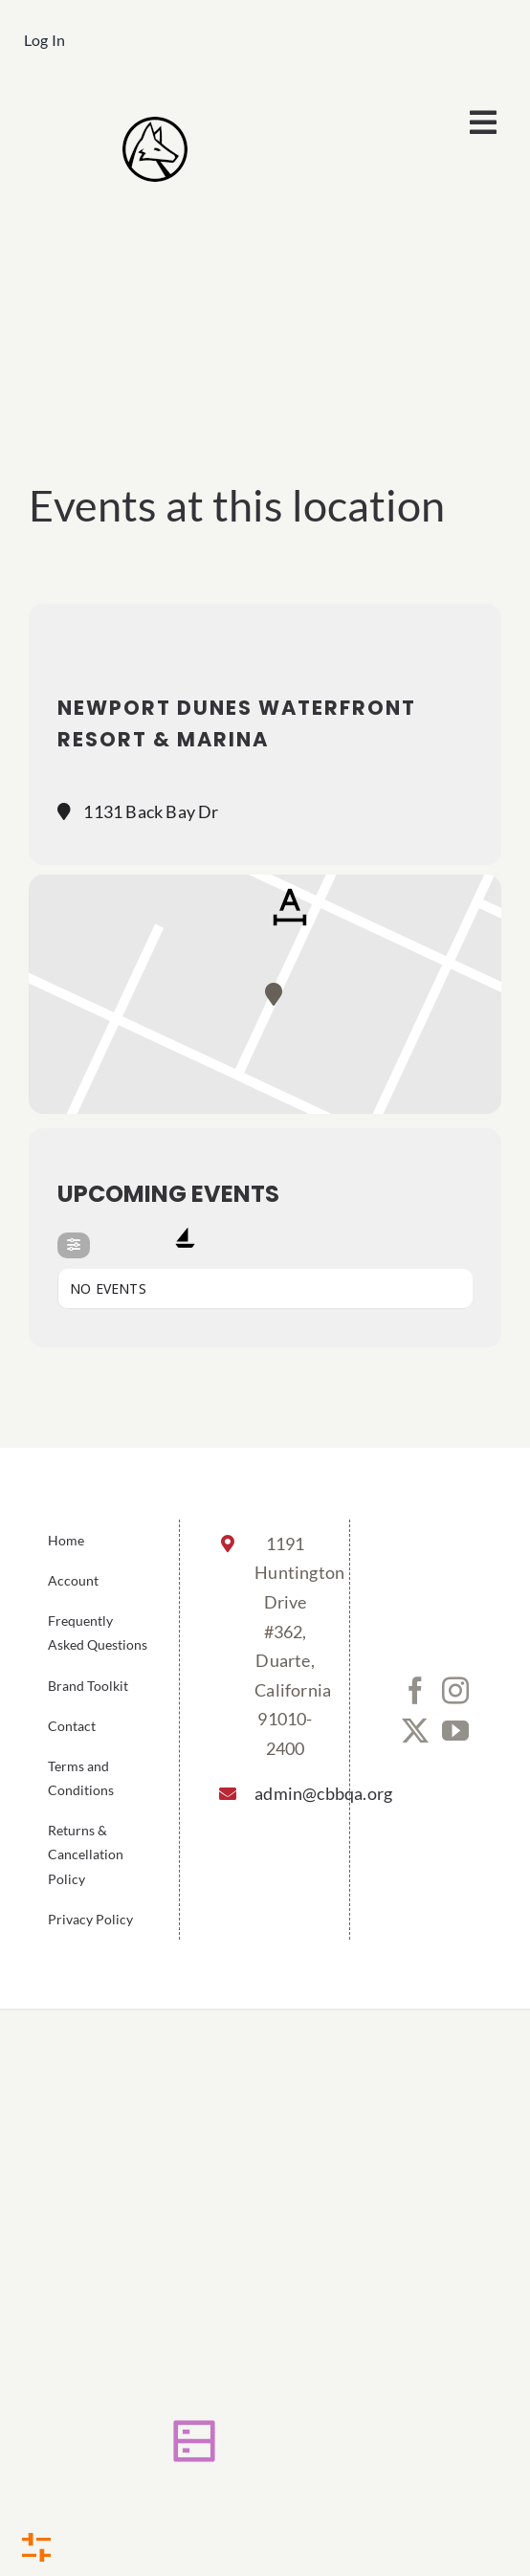  I want to click on adjust letter spacing in text, so click(290, 907).